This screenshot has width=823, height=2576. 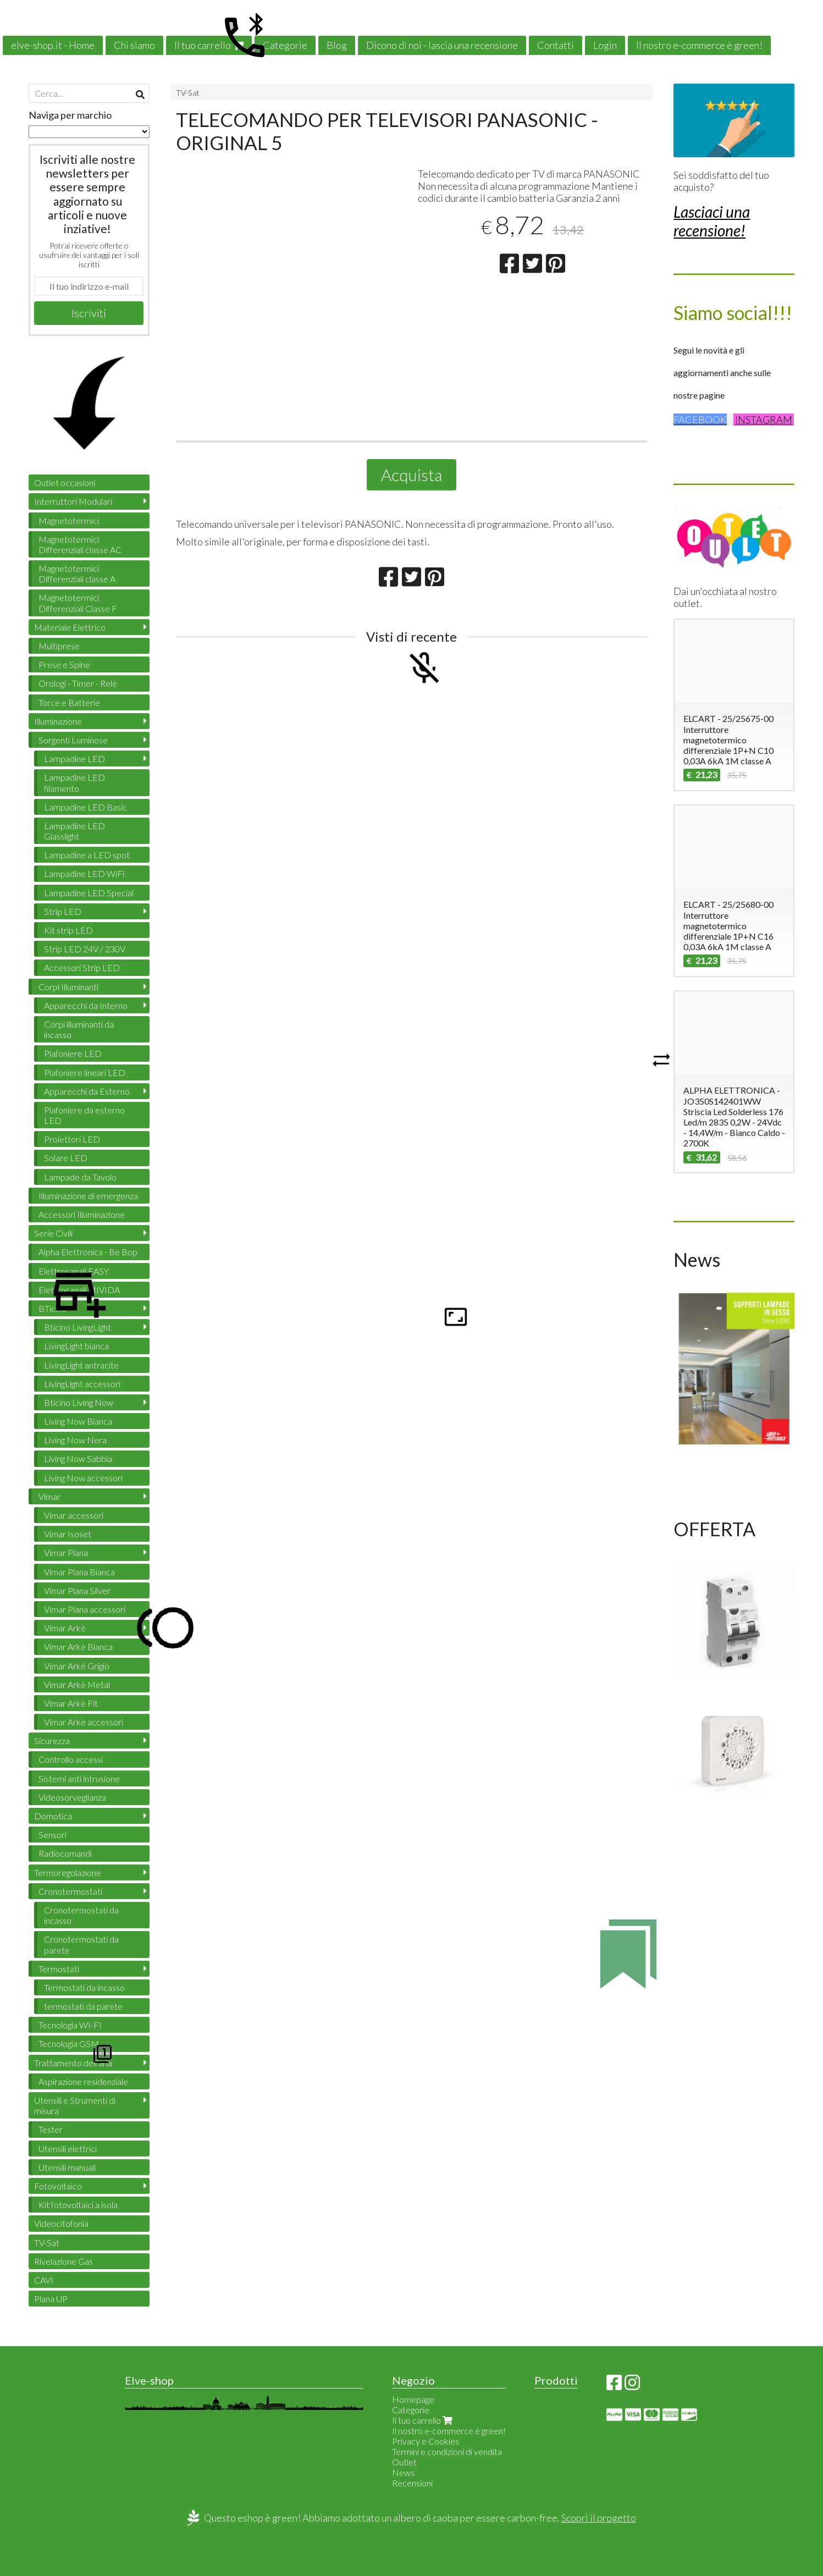 I want to click on view your saved bookmarks, so click(x=628, y=1954).